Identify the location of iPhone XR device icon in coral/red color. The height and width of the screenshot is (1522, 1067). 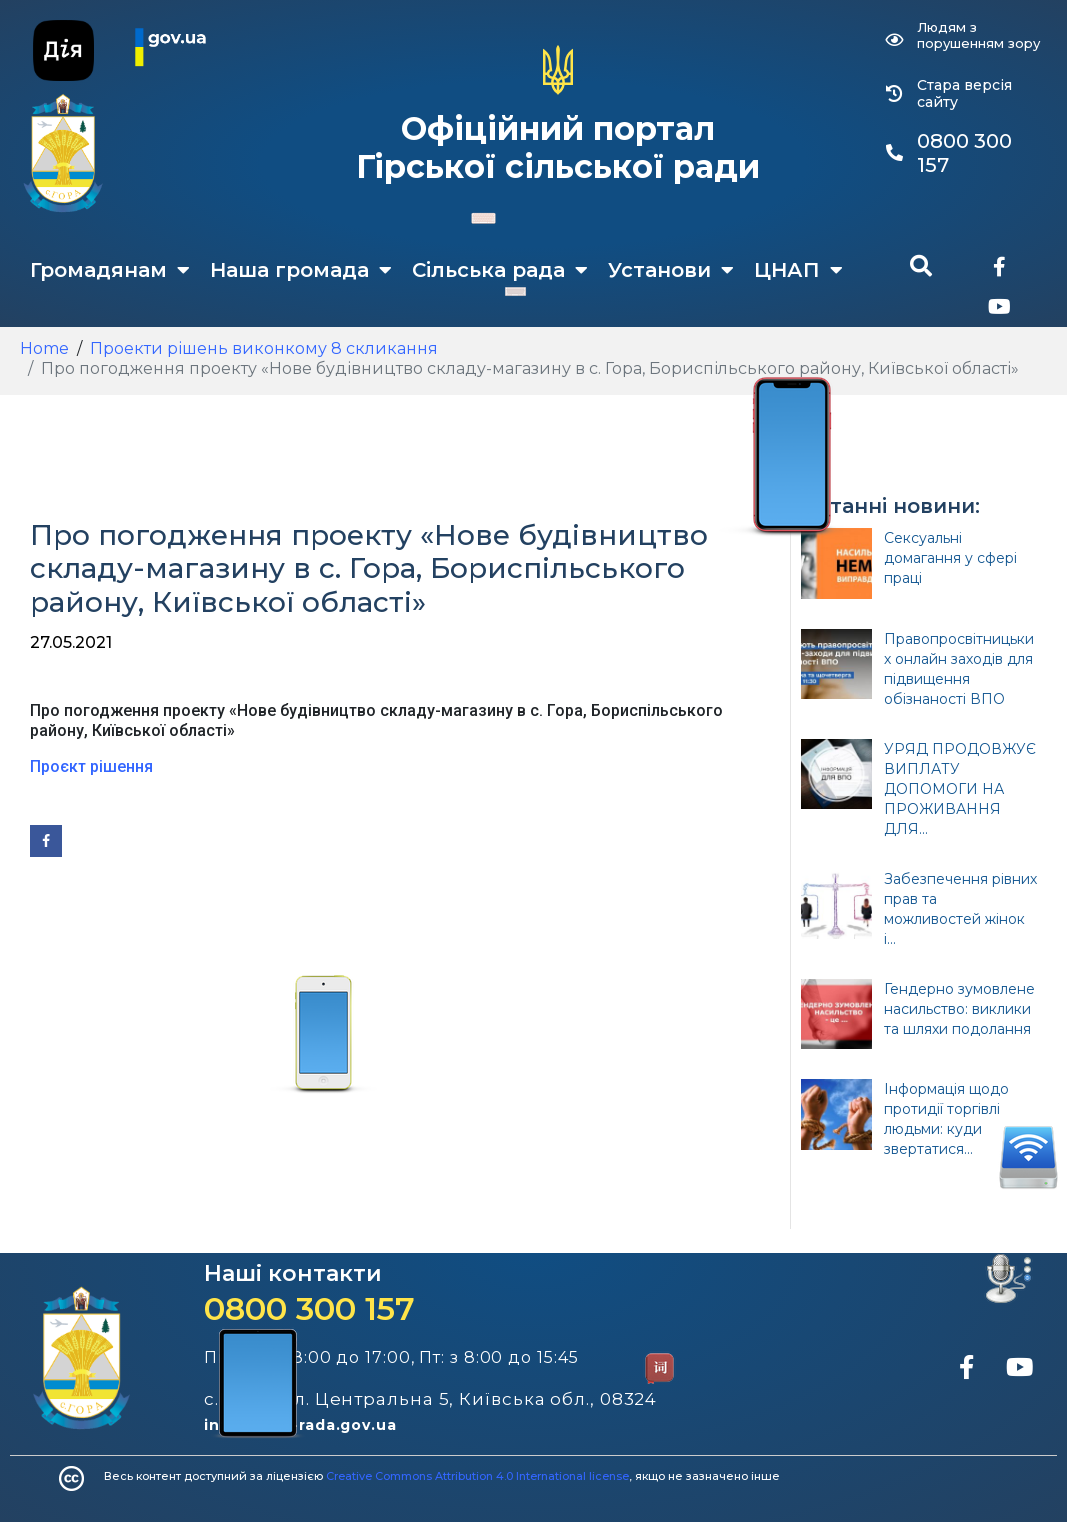
(792, 457).